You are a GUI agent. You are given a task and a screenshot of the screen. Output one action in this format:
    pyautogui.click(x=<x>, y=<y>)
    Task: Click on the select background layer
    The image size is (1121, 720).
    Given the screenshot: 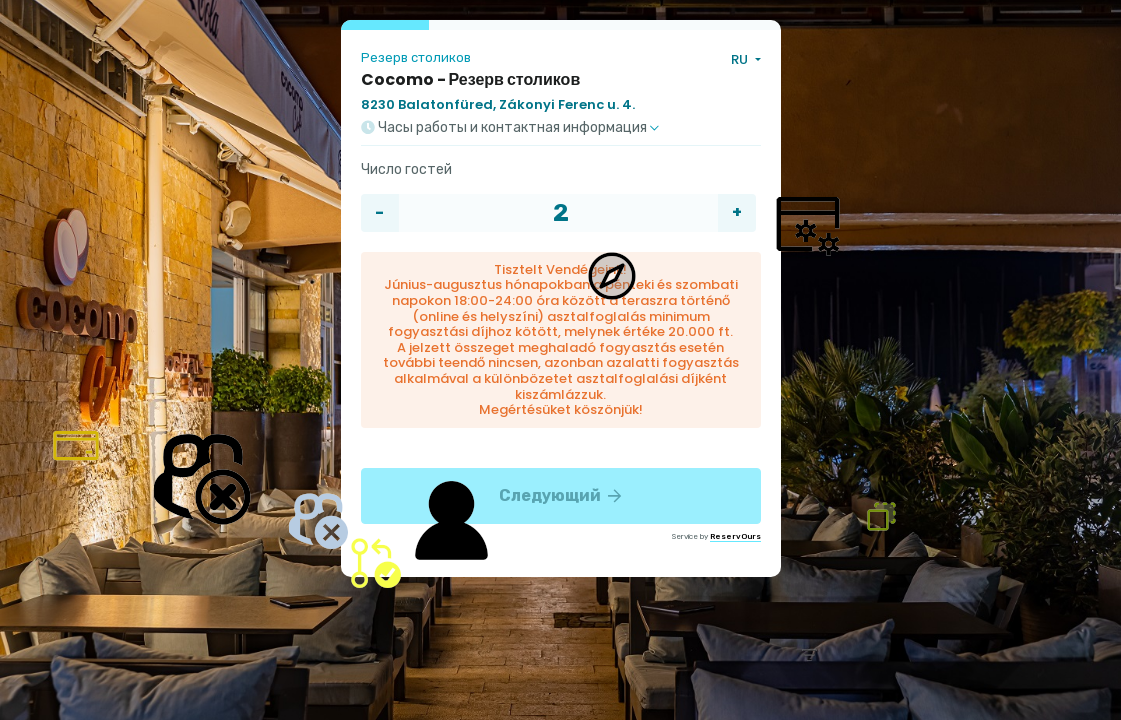 What is the action you would take?
    pyautogui.click(x=881, y=516)
    